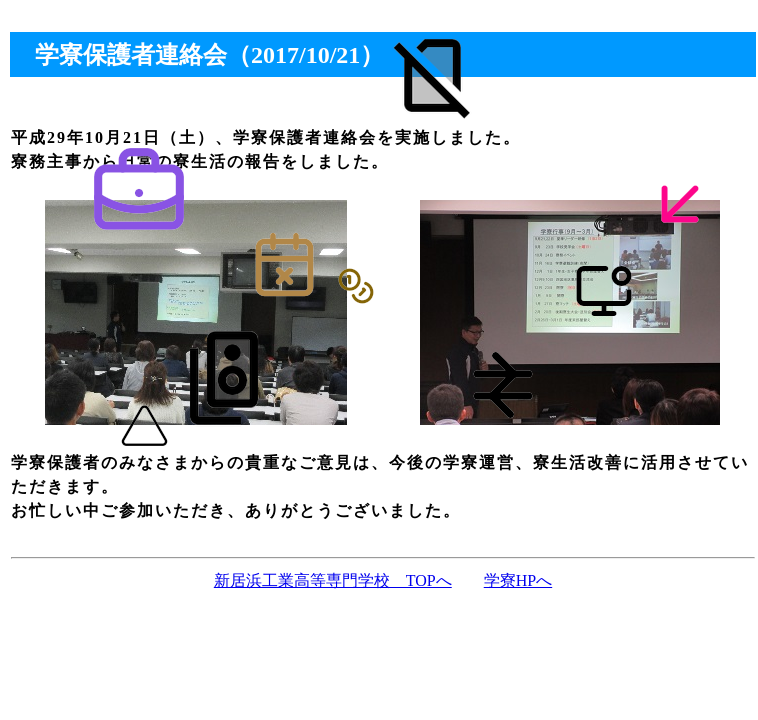  I want to click on indicates a railway or train station, so click(503, 385).